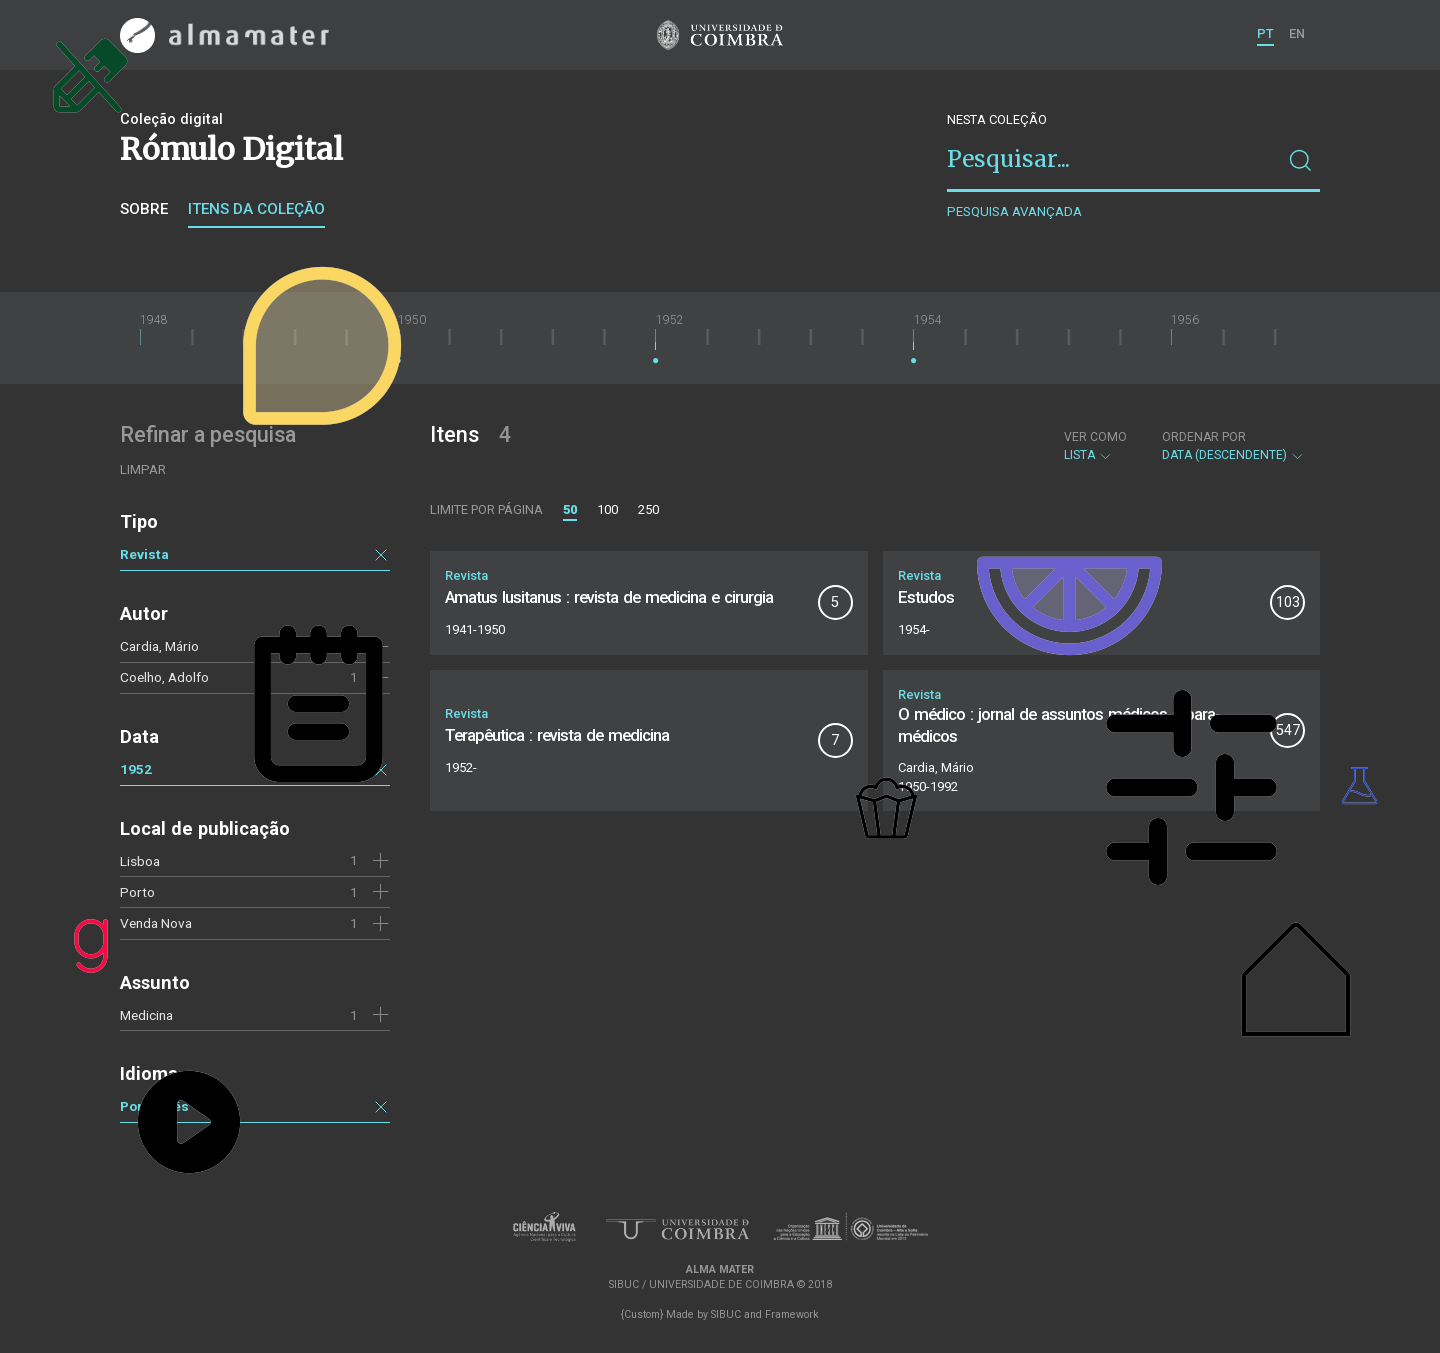 This screenshot has height=1353, width=1440. Describe the element at coordinates (189, 1122) in the screenshot. I see `play media or video content` at that location.